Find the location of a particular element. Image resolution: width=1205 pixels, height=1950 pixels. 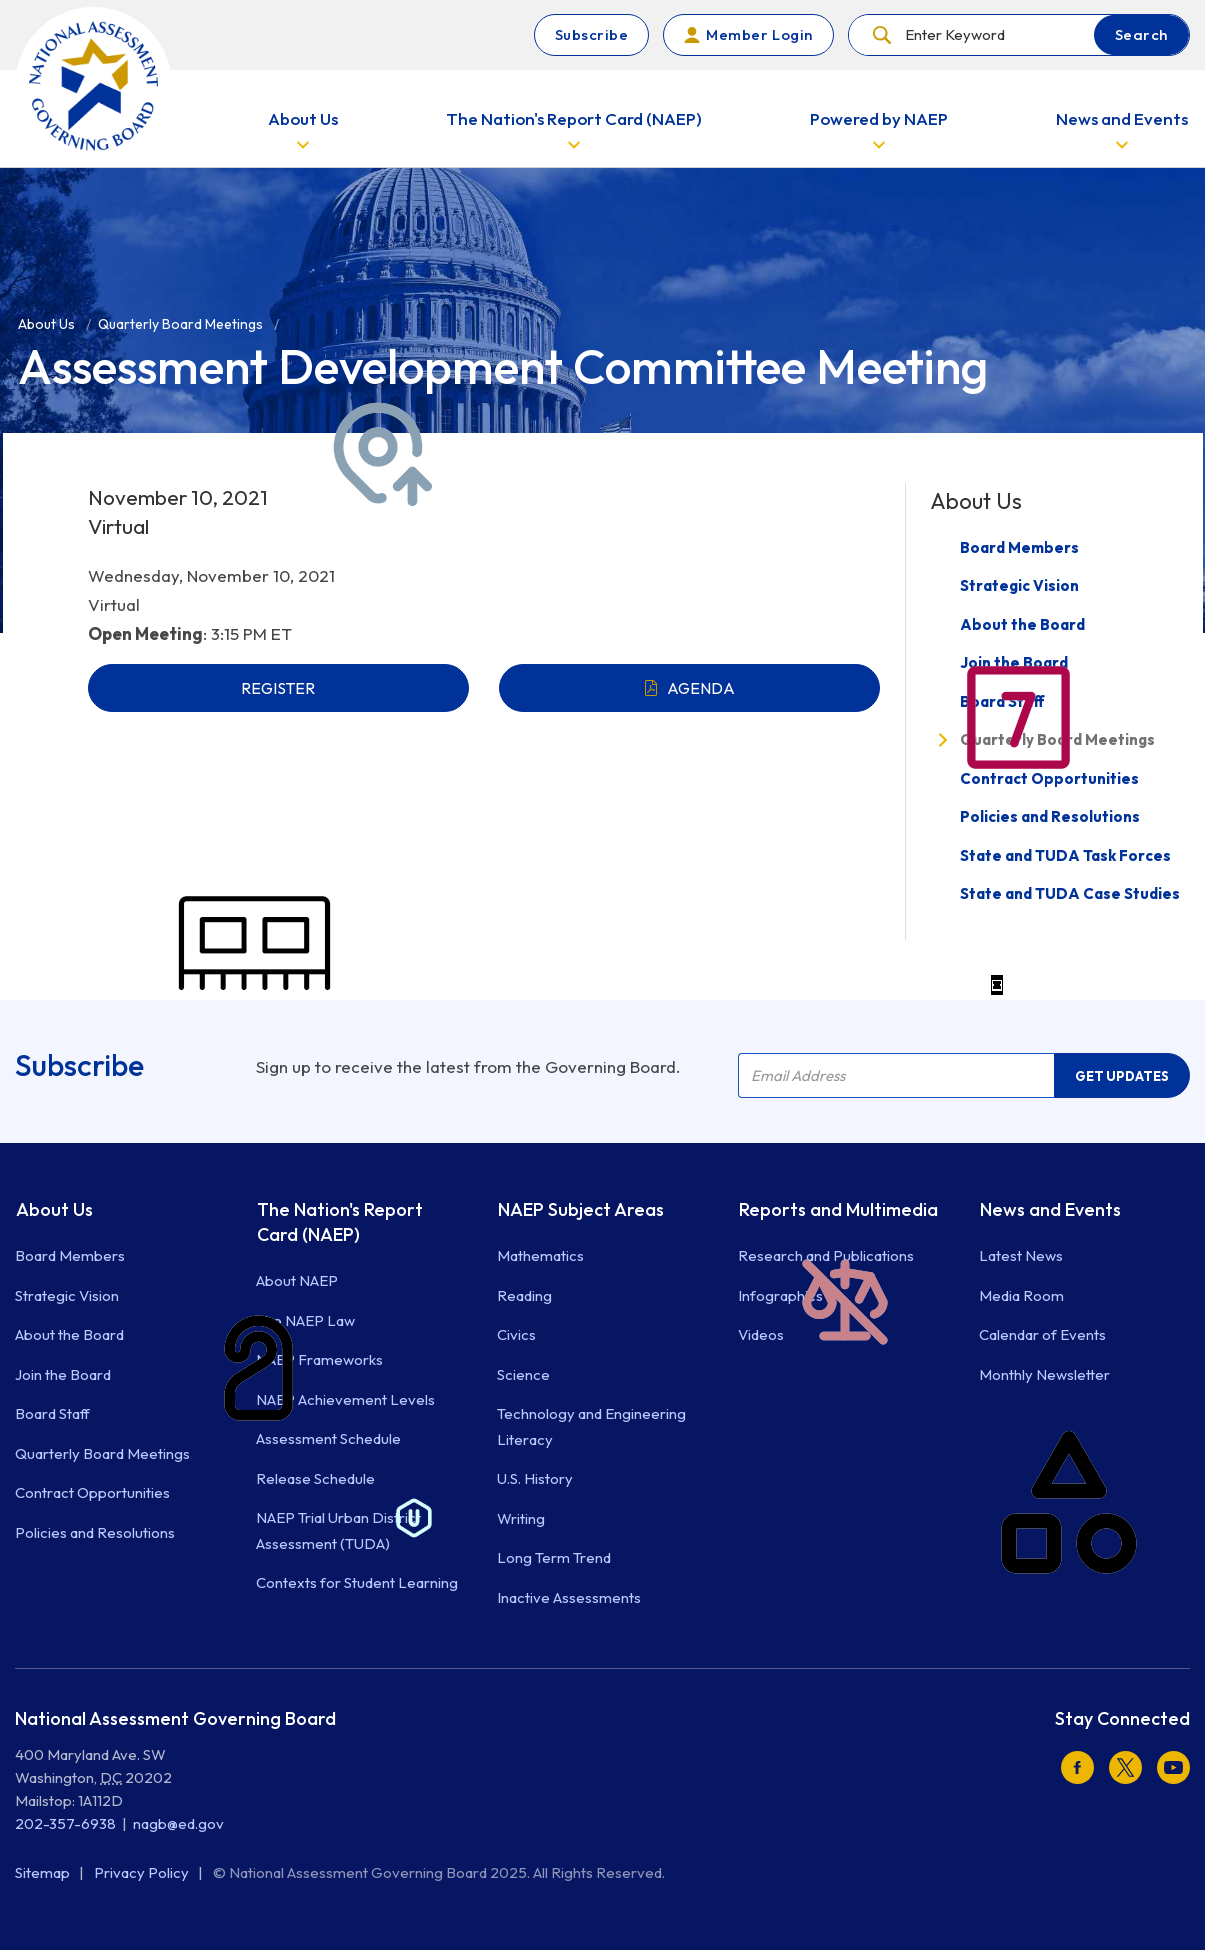

move a location pin upward on the map is located at coordinates (378, 452).